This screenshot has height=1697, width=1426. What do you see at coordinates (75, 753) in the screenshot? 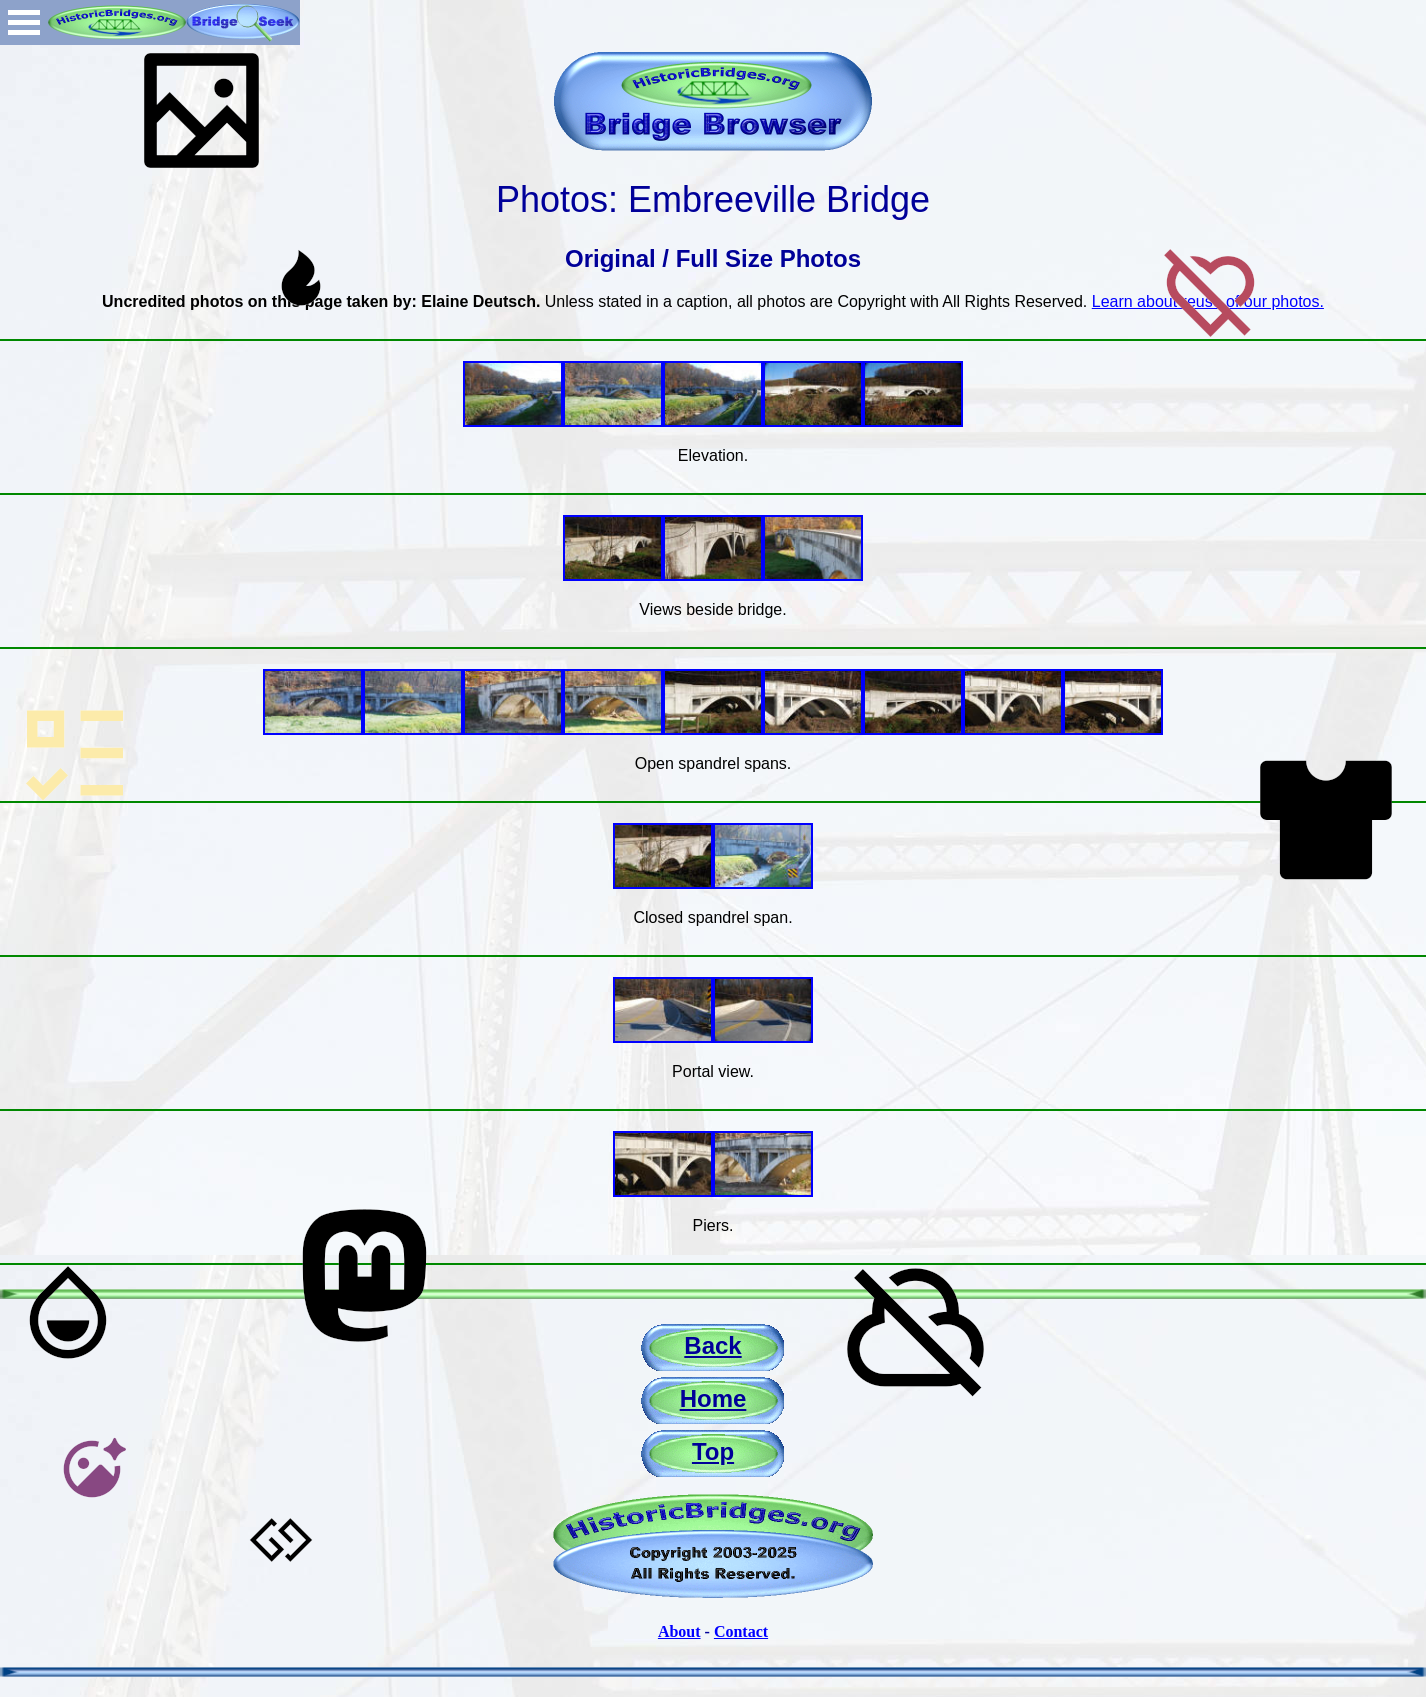
I see `view completed tasks in a checklist` at bounding box center [75, 753].